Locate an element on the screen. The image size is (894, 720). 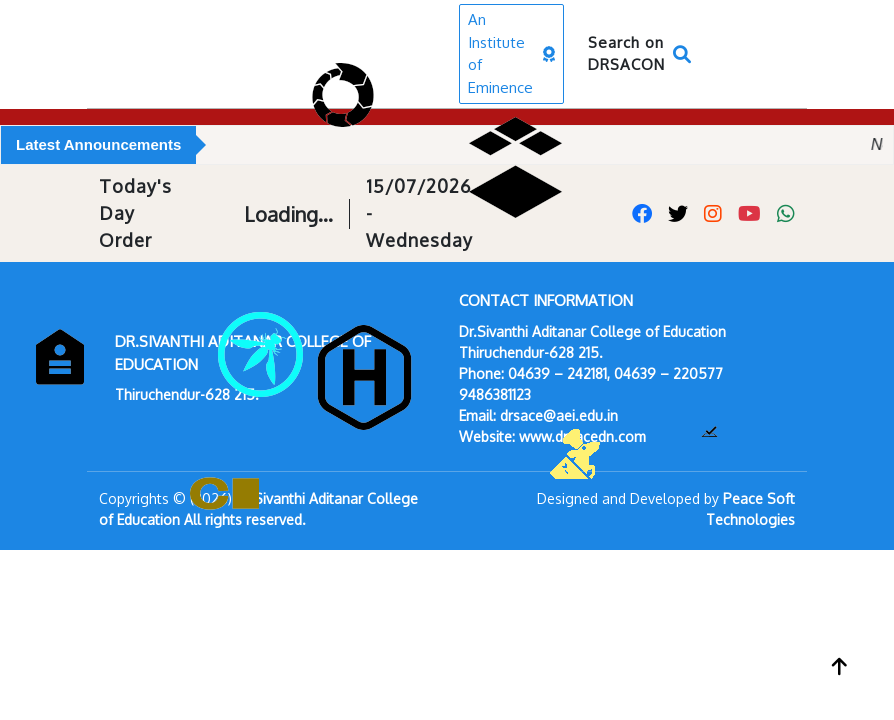
EventStore database logo is located at coordinates (343, 95).